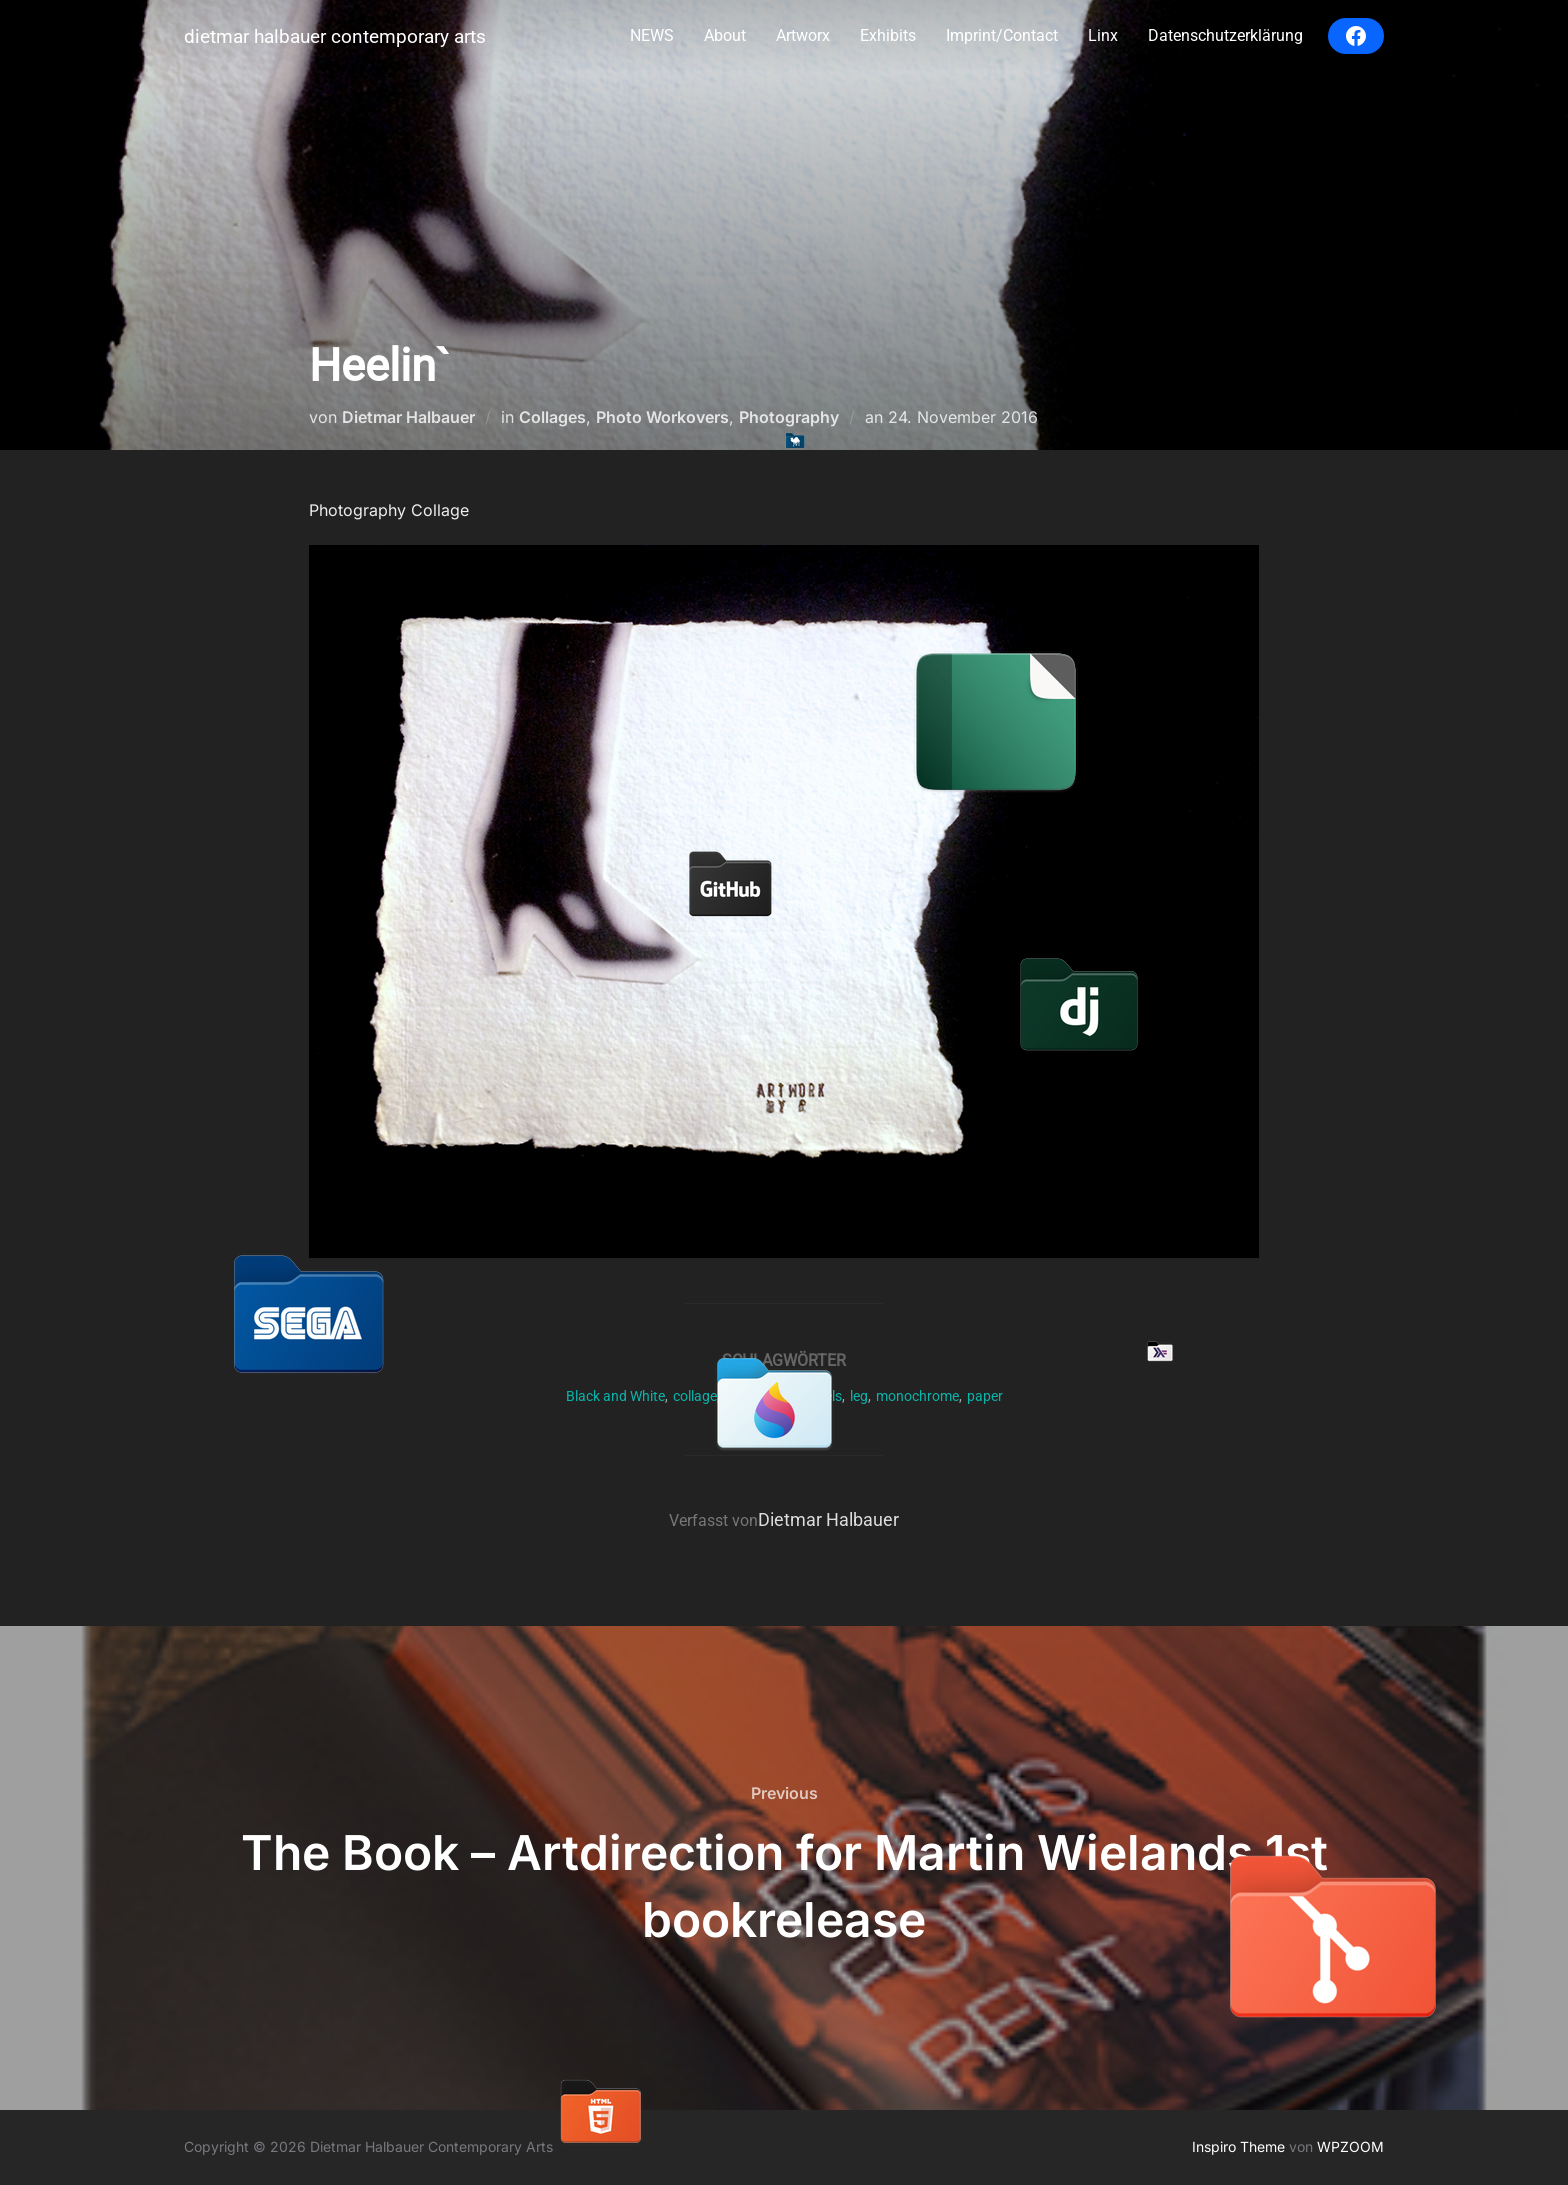  I want to click on open git repository folder, so click(1332, 1942).